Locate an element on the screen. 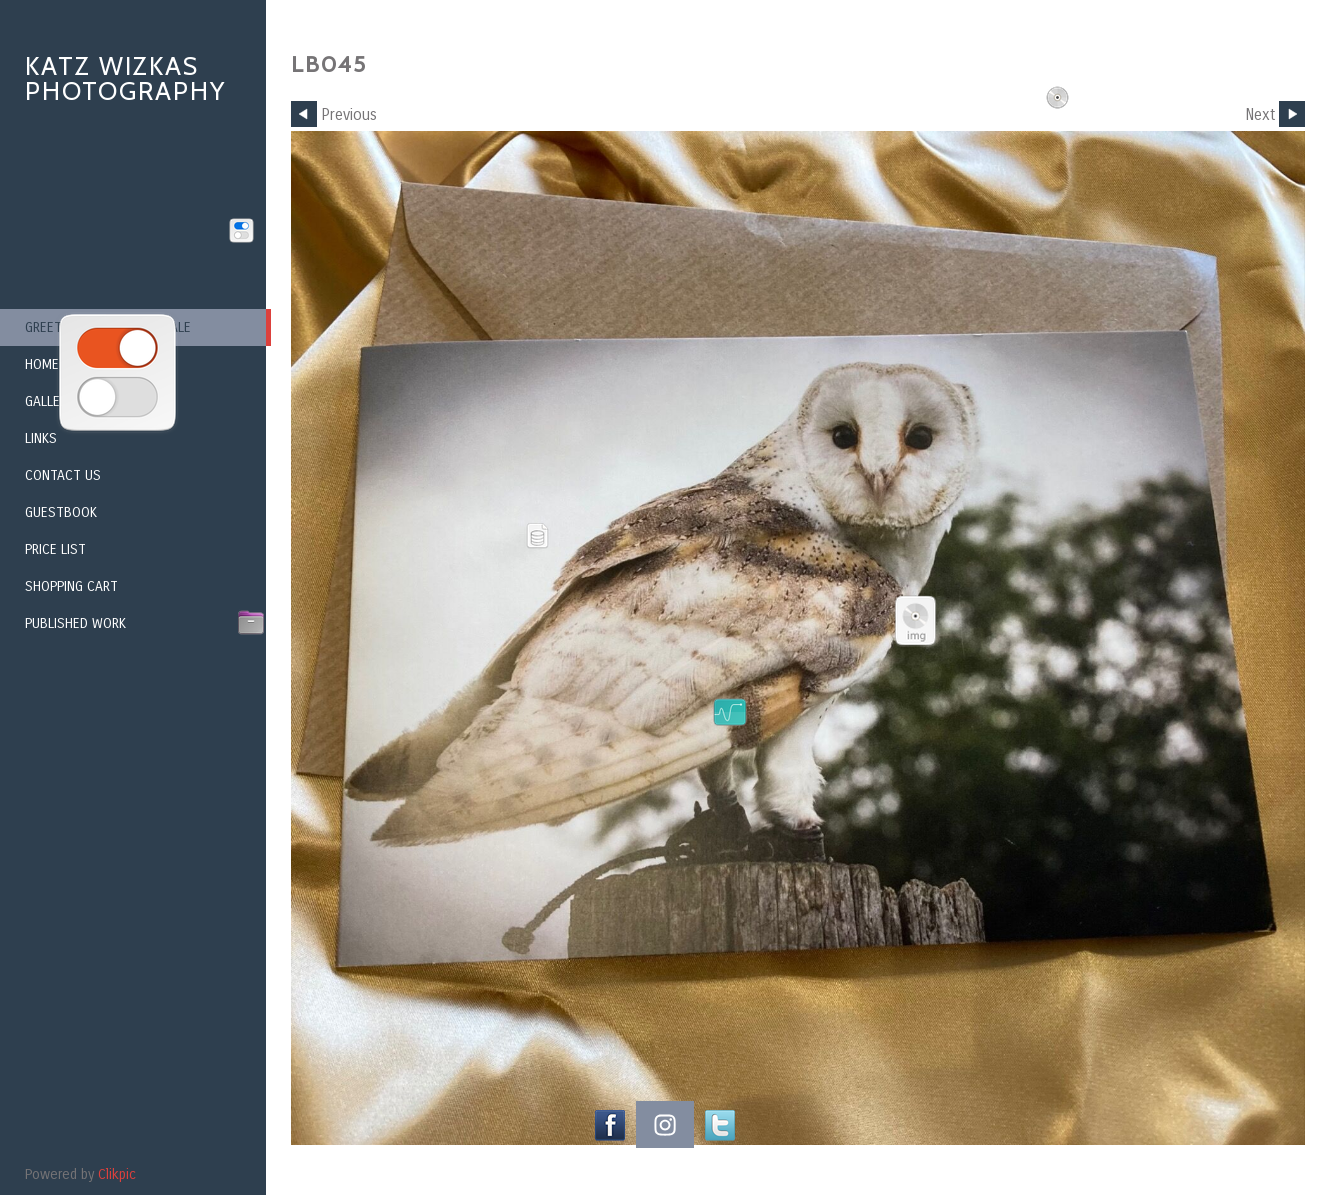  indicates a rewritable CD drive or disc is located at coordinates (1057, 97).